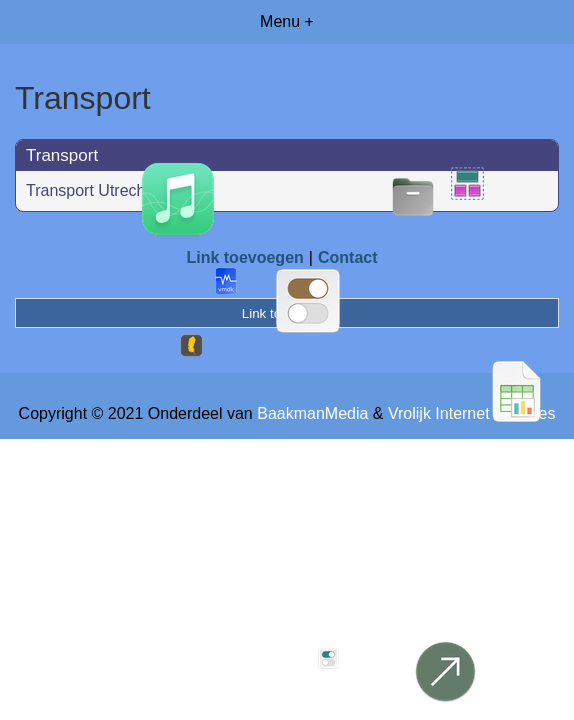 This screenshot has width=574, height=720. I want to click on open system settings or preferences, so click(328, 658).